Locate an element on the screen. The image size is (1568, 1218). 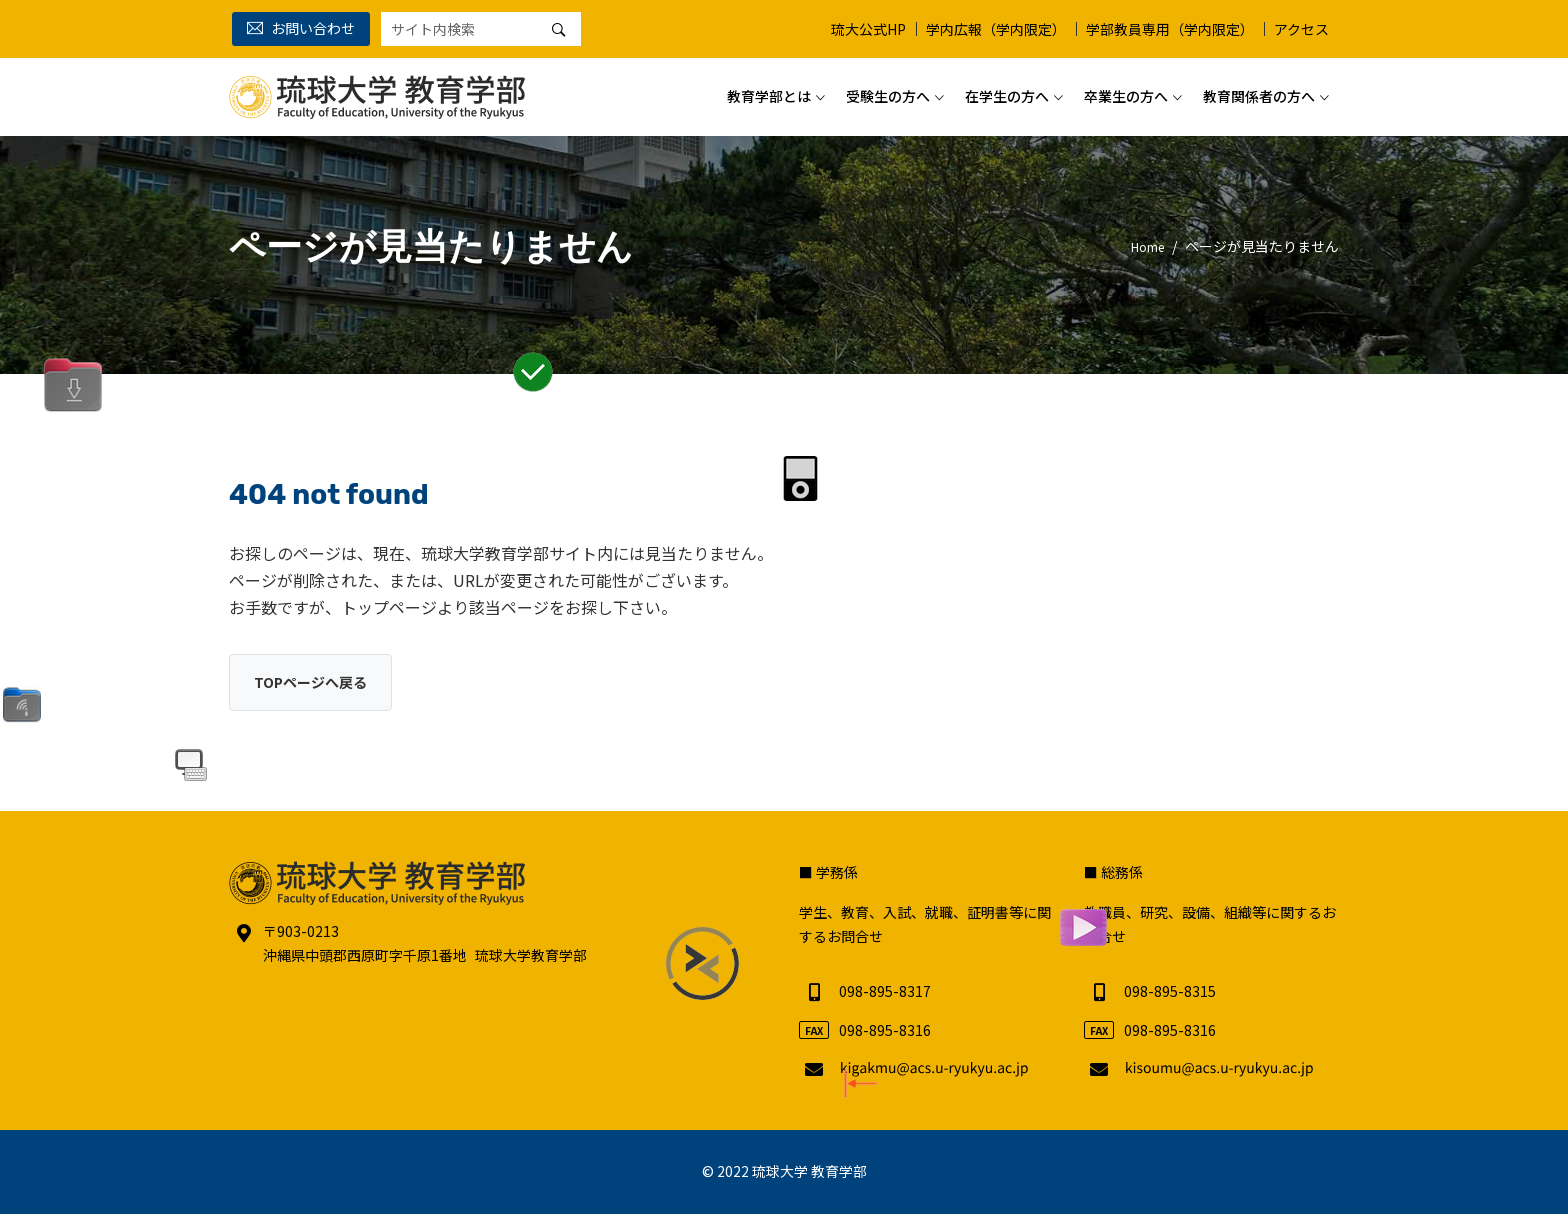
go to the first item in a list or sequence is located at coordinates (860, 1083).